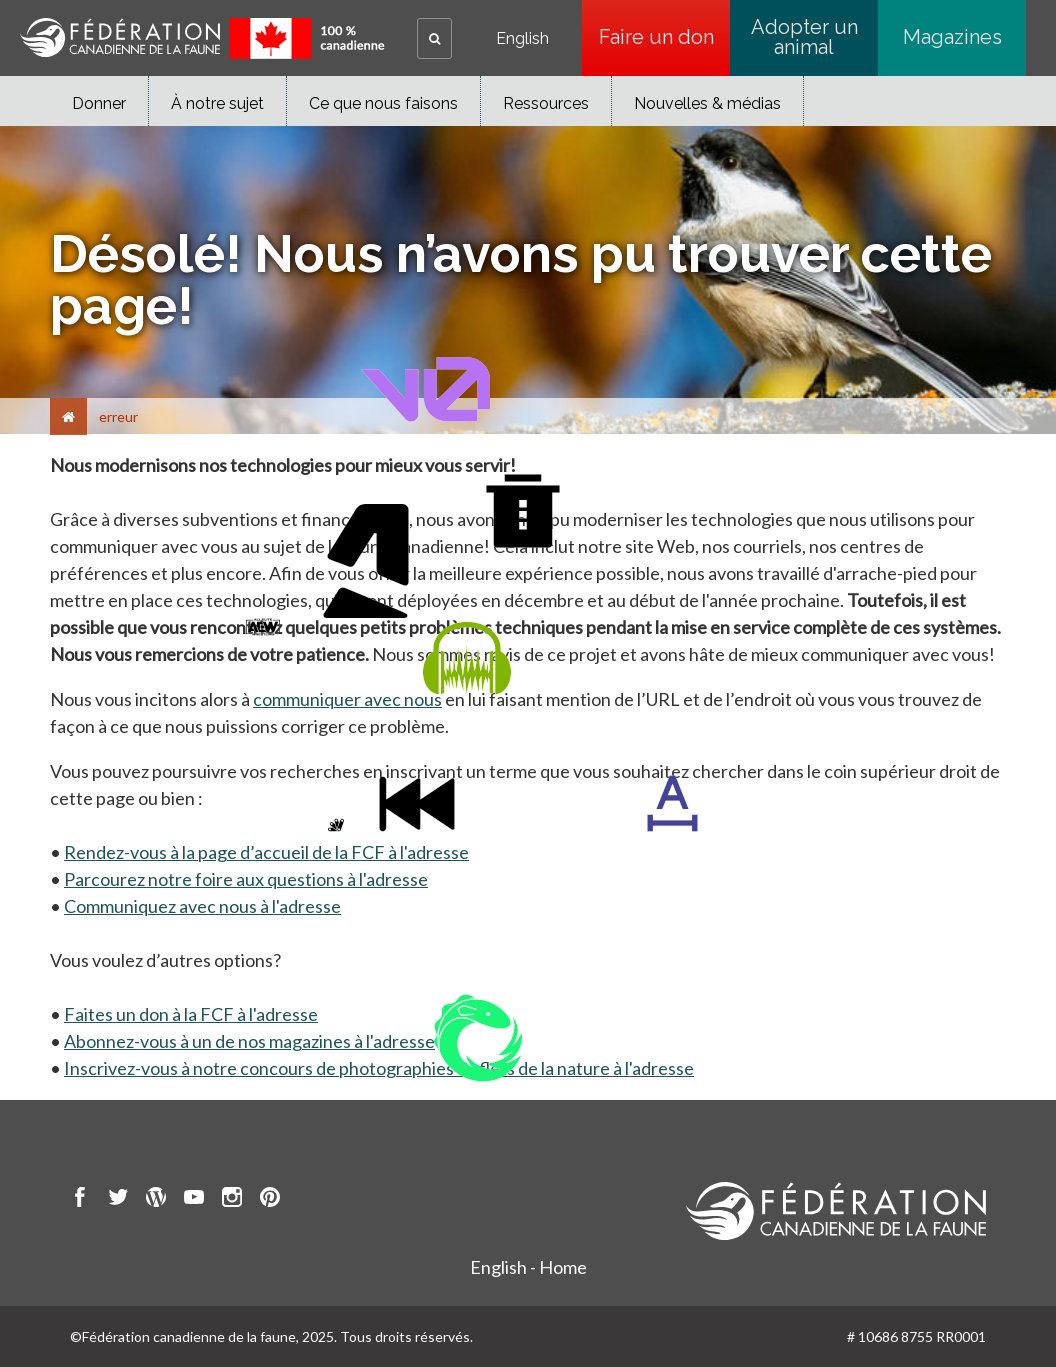 This screenshot has width=1056, height=1367. I want to click on adjust letter spacing in text, so click(672, 803).